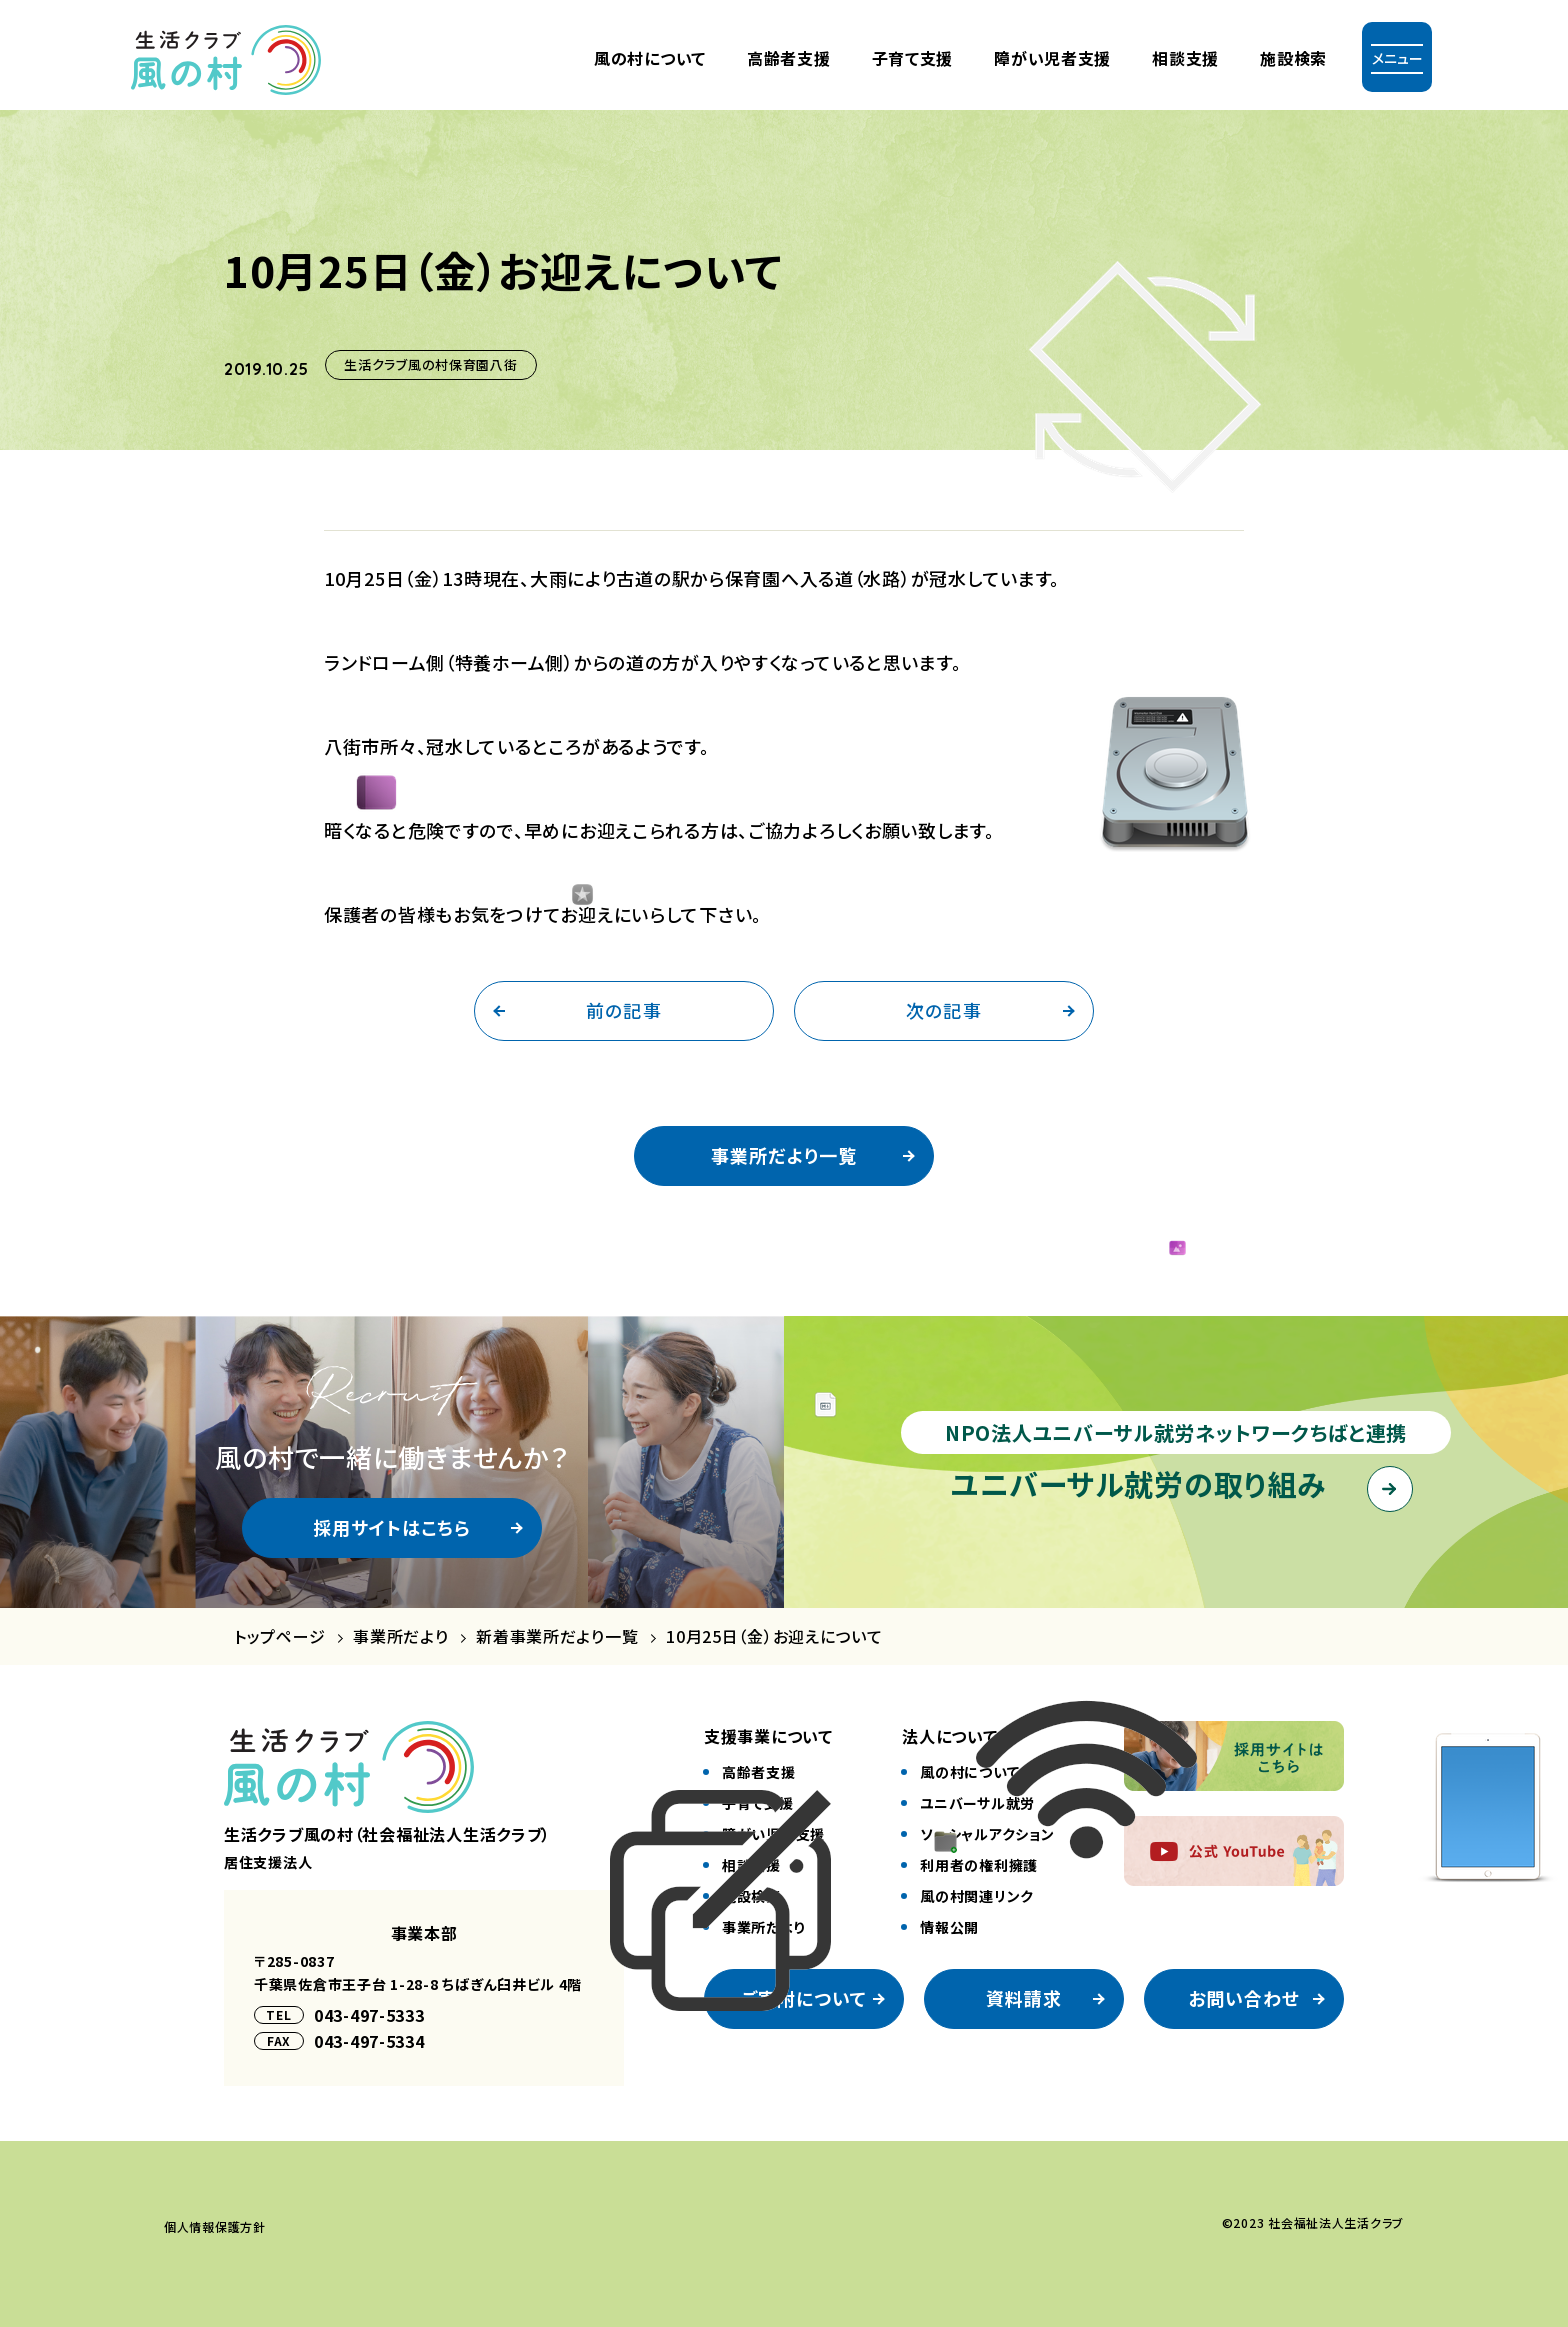 The image size is (1568, 2327). I want to click on screen rotation is enabled, so click(1145, 377).